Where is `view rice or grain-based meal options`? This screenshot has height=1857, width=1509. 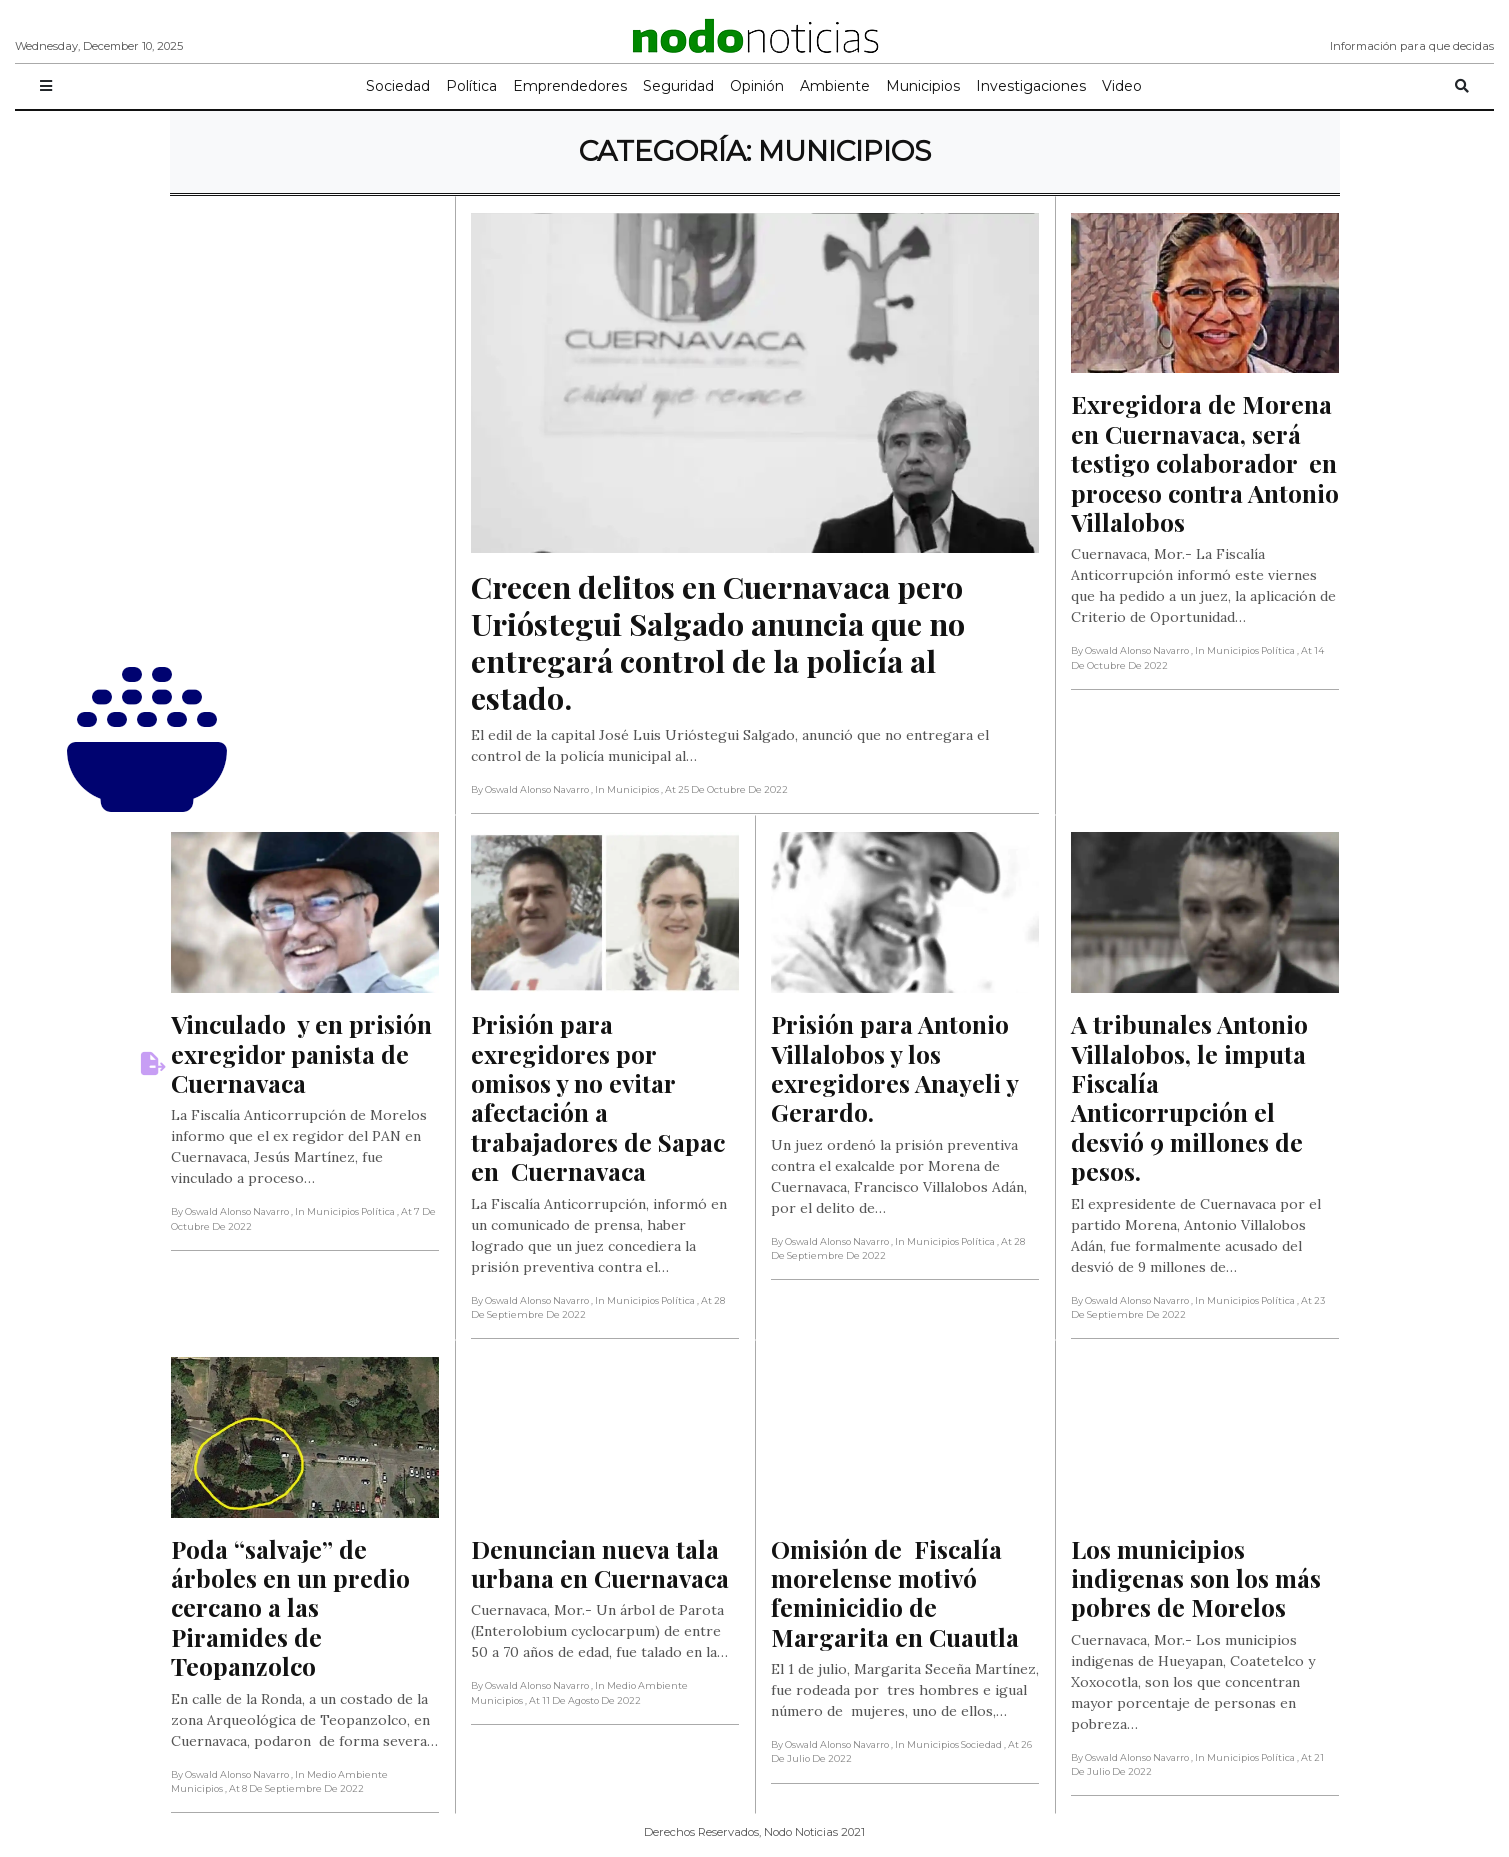 view rice or grain-based meal options is located at coordinates (147, 742).